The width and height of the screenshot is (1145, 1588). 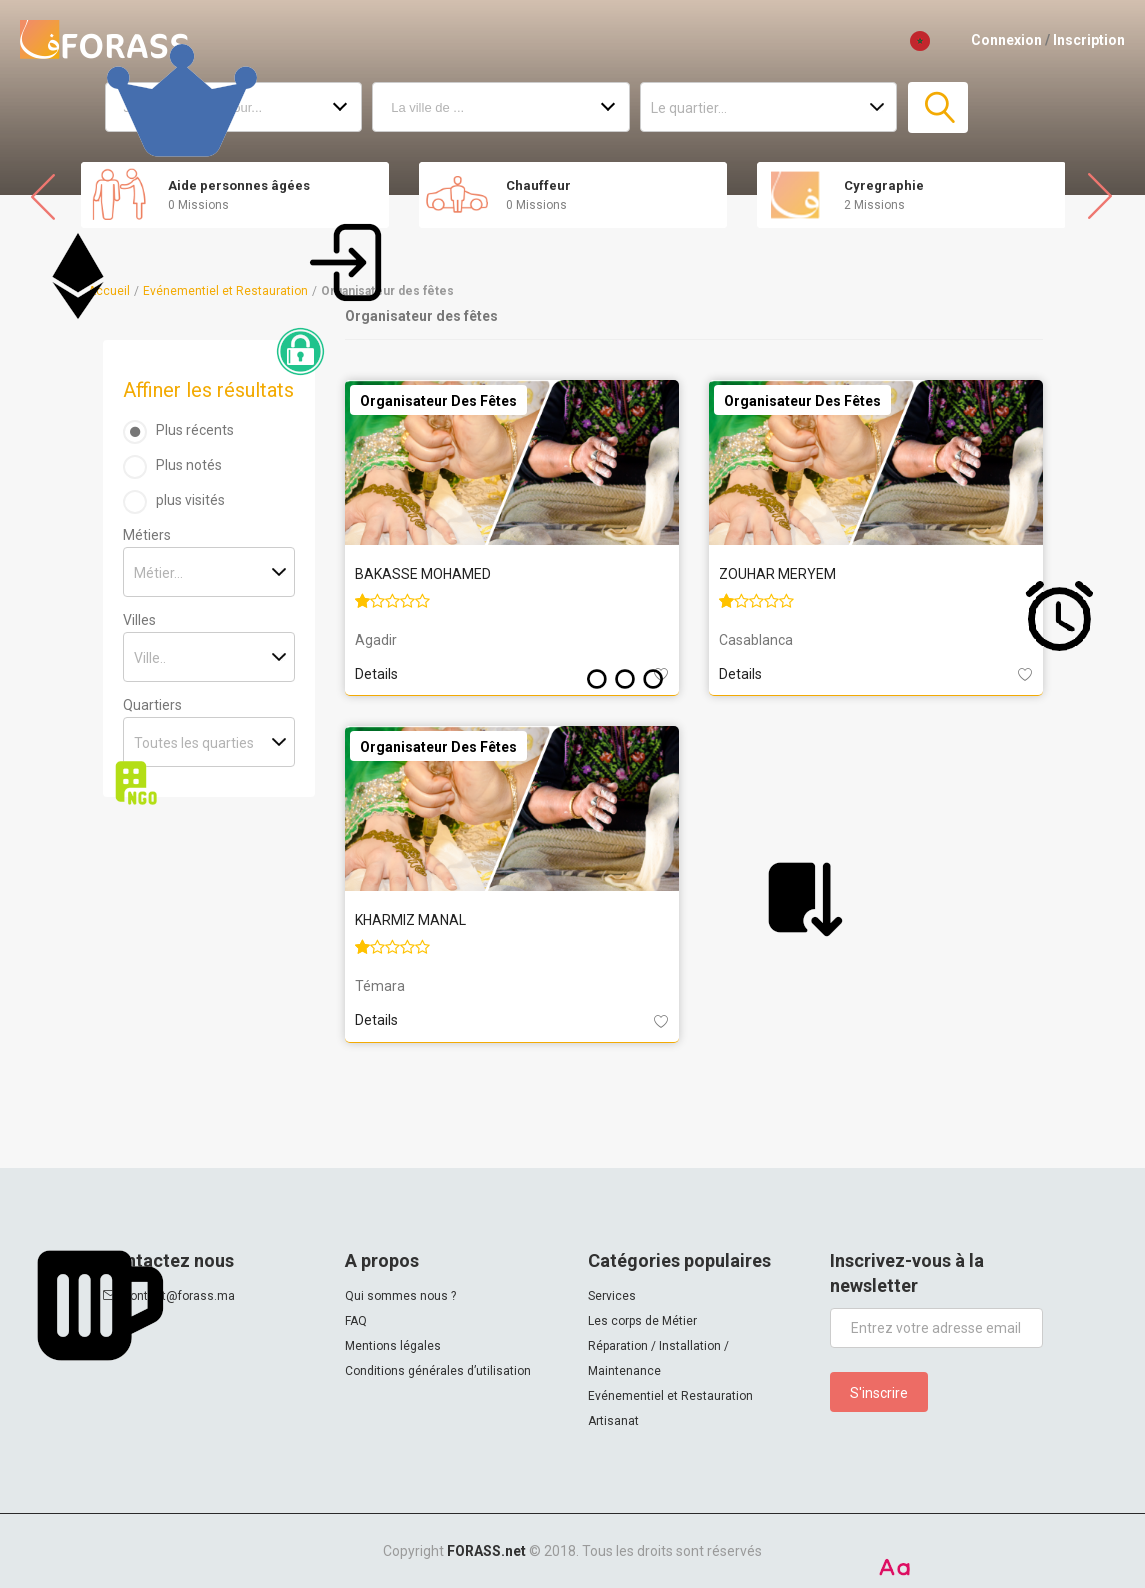 What do you see at coordinates (78, 276) in the screenshot?
I see `ethereum cryptocurrency logo` at bounding box center [78, 276].